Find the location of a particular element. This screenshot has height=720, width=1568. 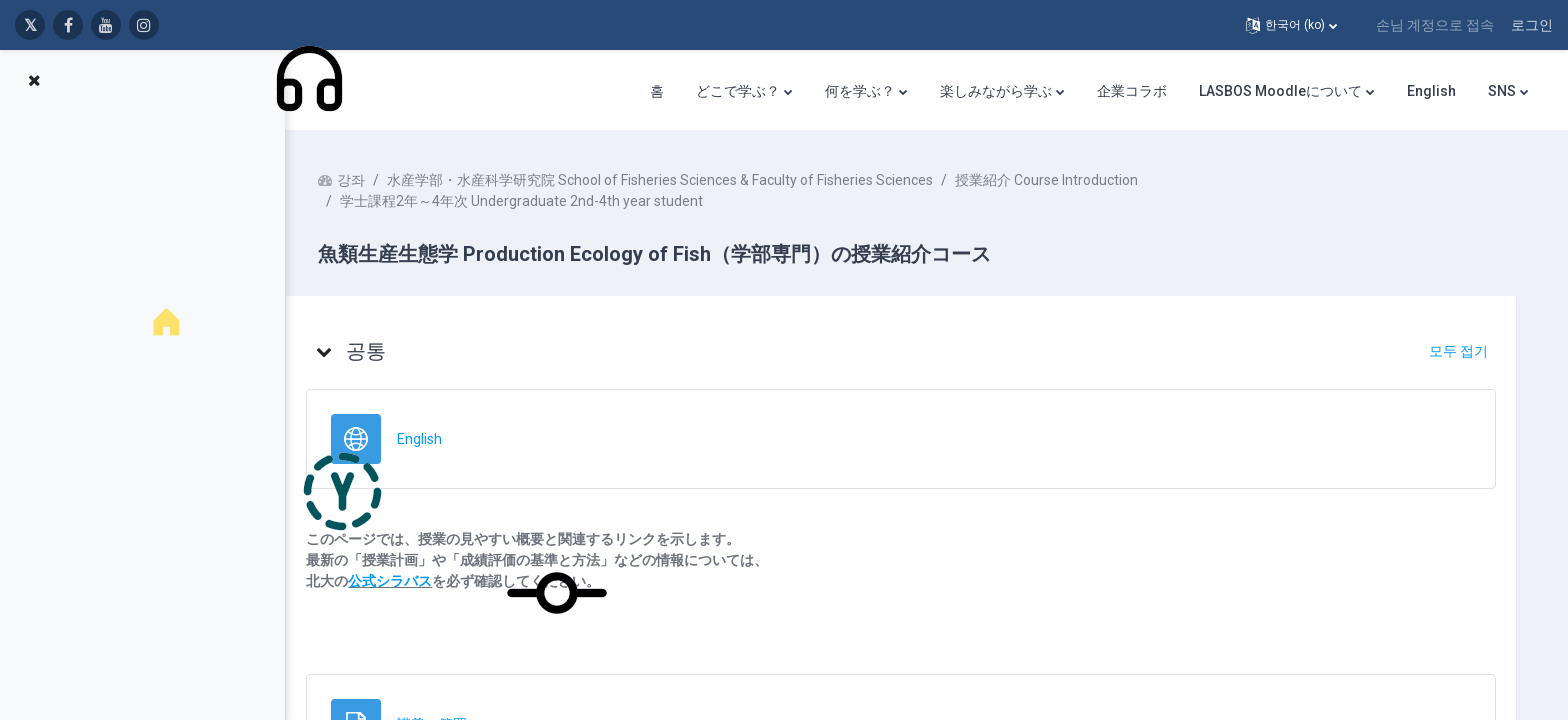

access audio or music settings is located at coordinates (309, 78).